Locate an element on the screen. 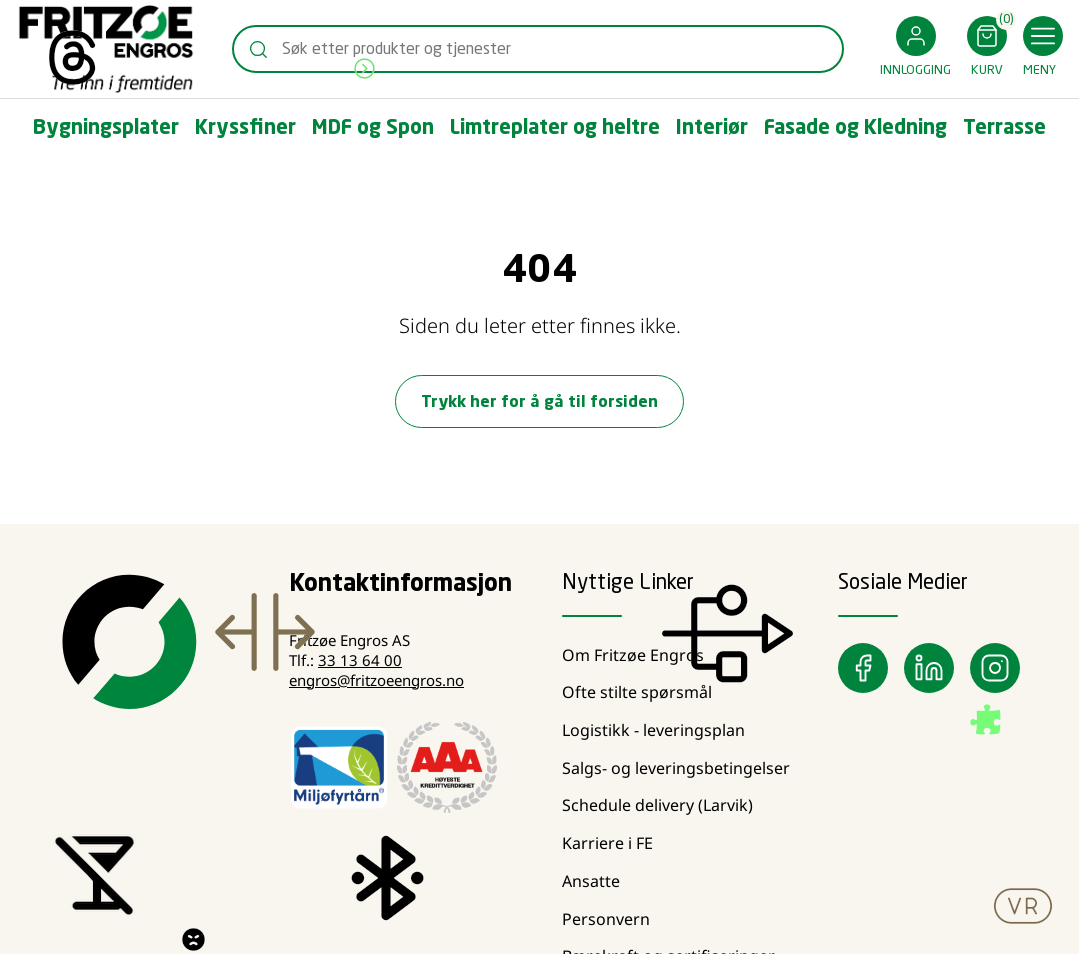  indicates bluetooth is connected to a device is located at coordinates (386, 878).